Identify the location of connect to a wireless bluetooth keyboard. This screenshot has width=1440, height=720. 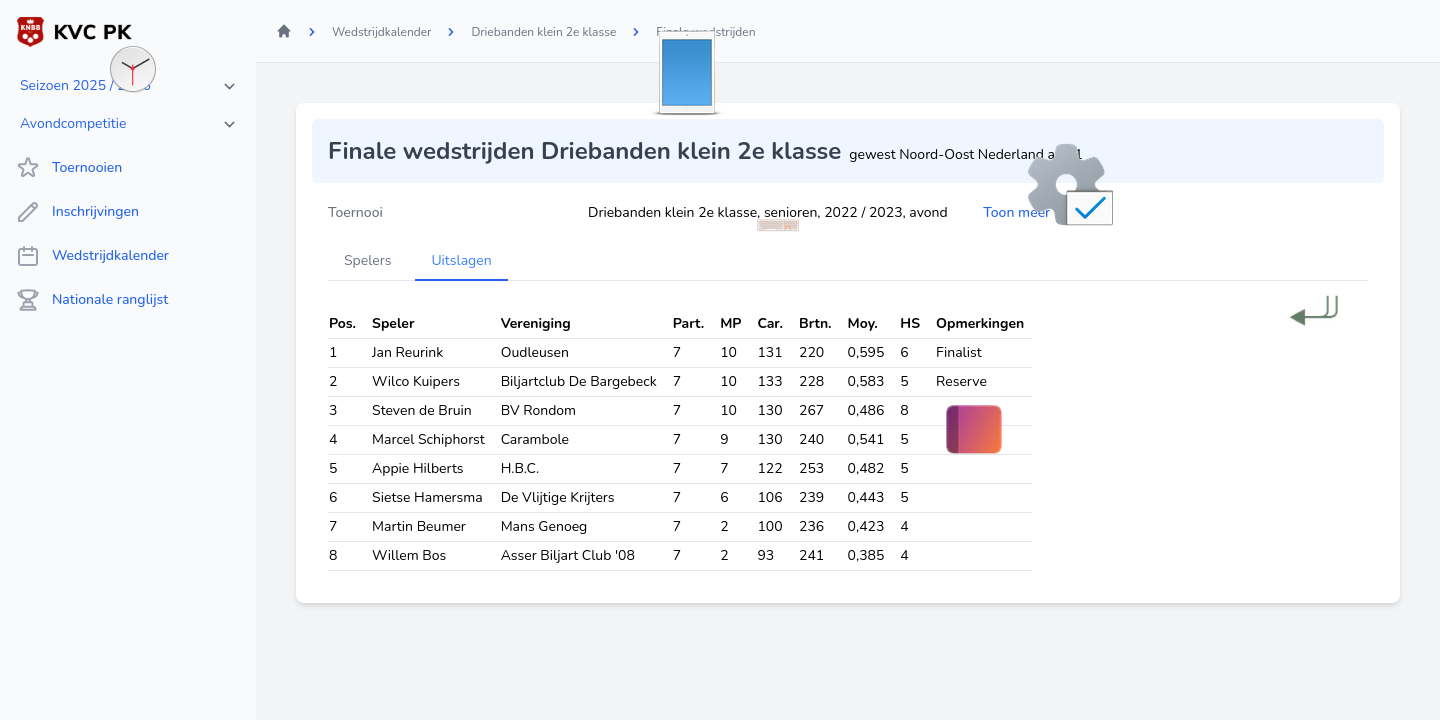
(778, 225).